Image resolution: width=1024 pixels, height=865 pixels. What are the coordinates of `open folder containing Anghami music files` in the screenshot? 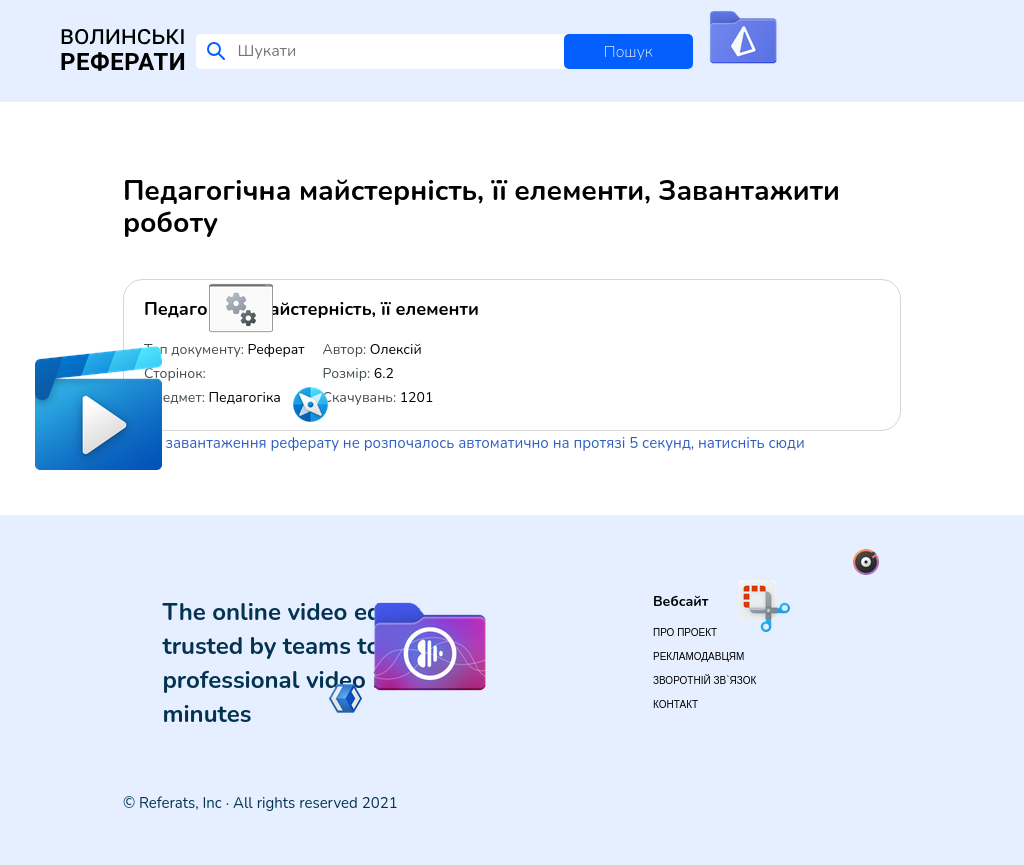 It's located at (429, 649).